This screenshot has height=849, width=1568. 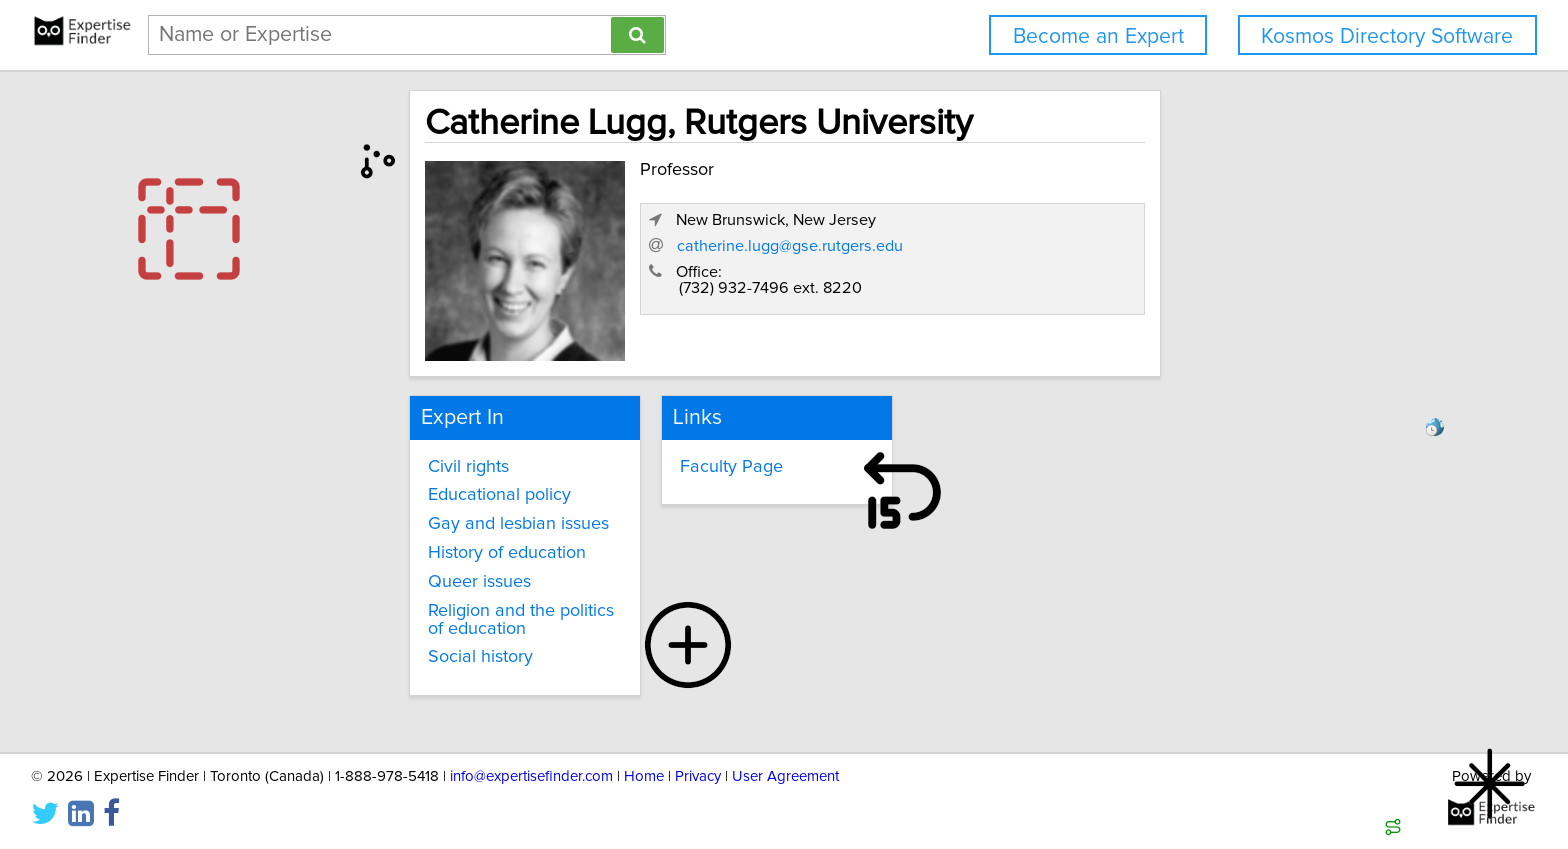 I want to click on view directions or navigation route, so click(x=1393, y=827).